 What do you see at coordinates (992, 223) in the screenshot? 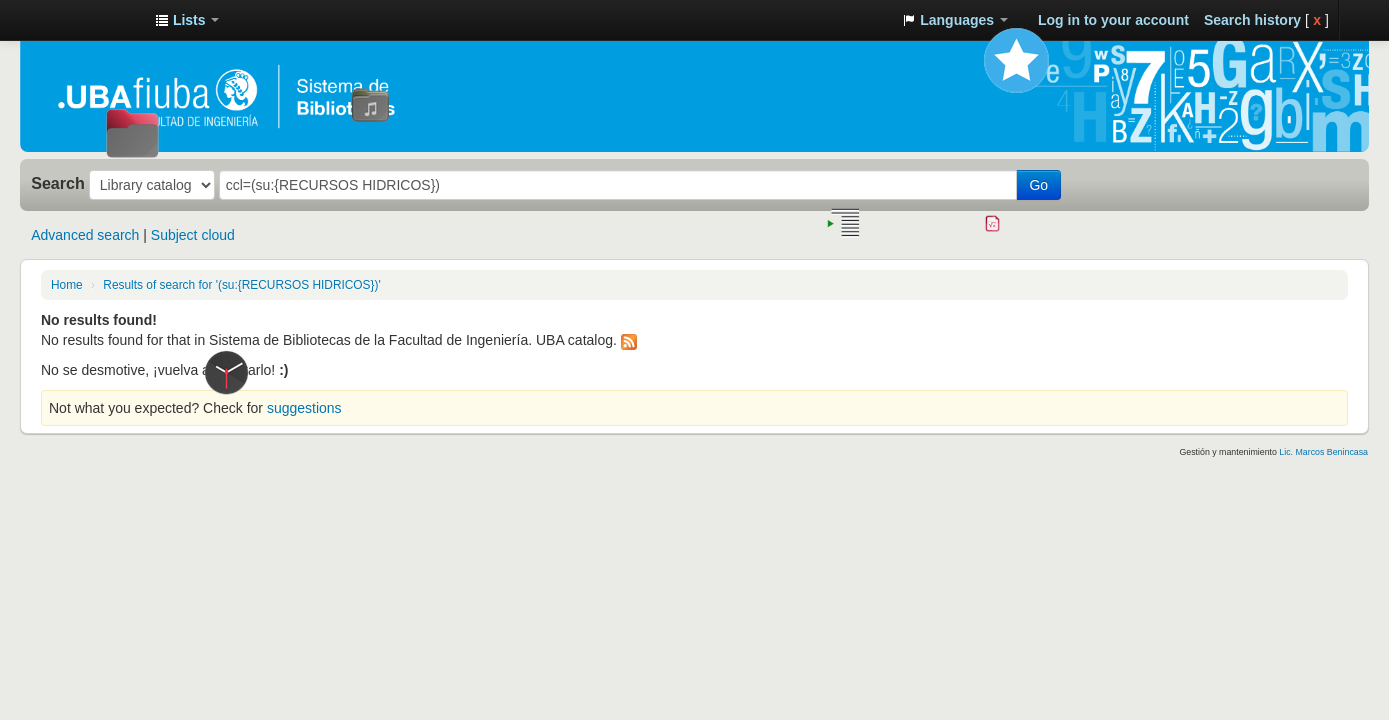
I see `libreoffice math formula file` at bounding box center [992, 223].